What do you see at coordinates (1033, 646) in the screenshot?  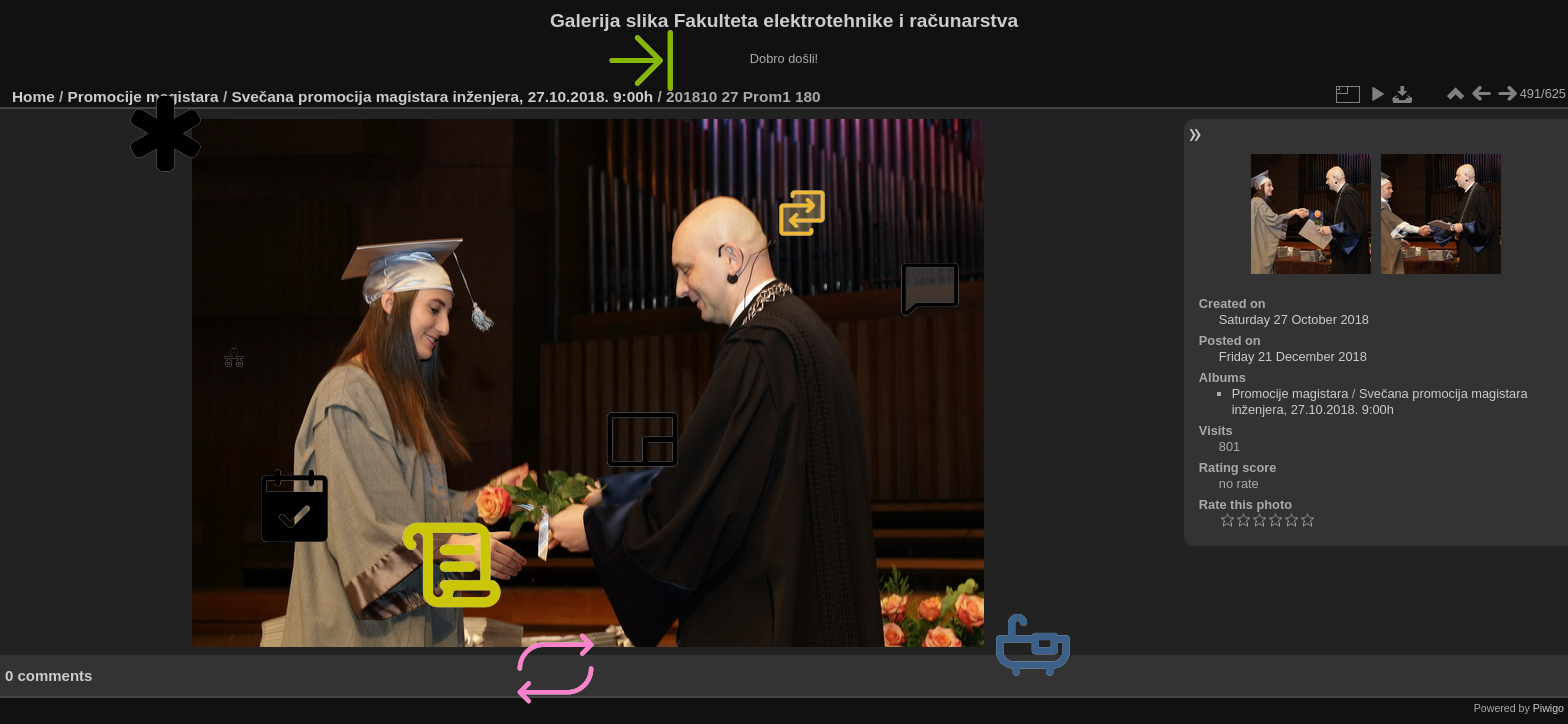 I see `indicates bathroom amenities available` at bounding box center [1033, 646].